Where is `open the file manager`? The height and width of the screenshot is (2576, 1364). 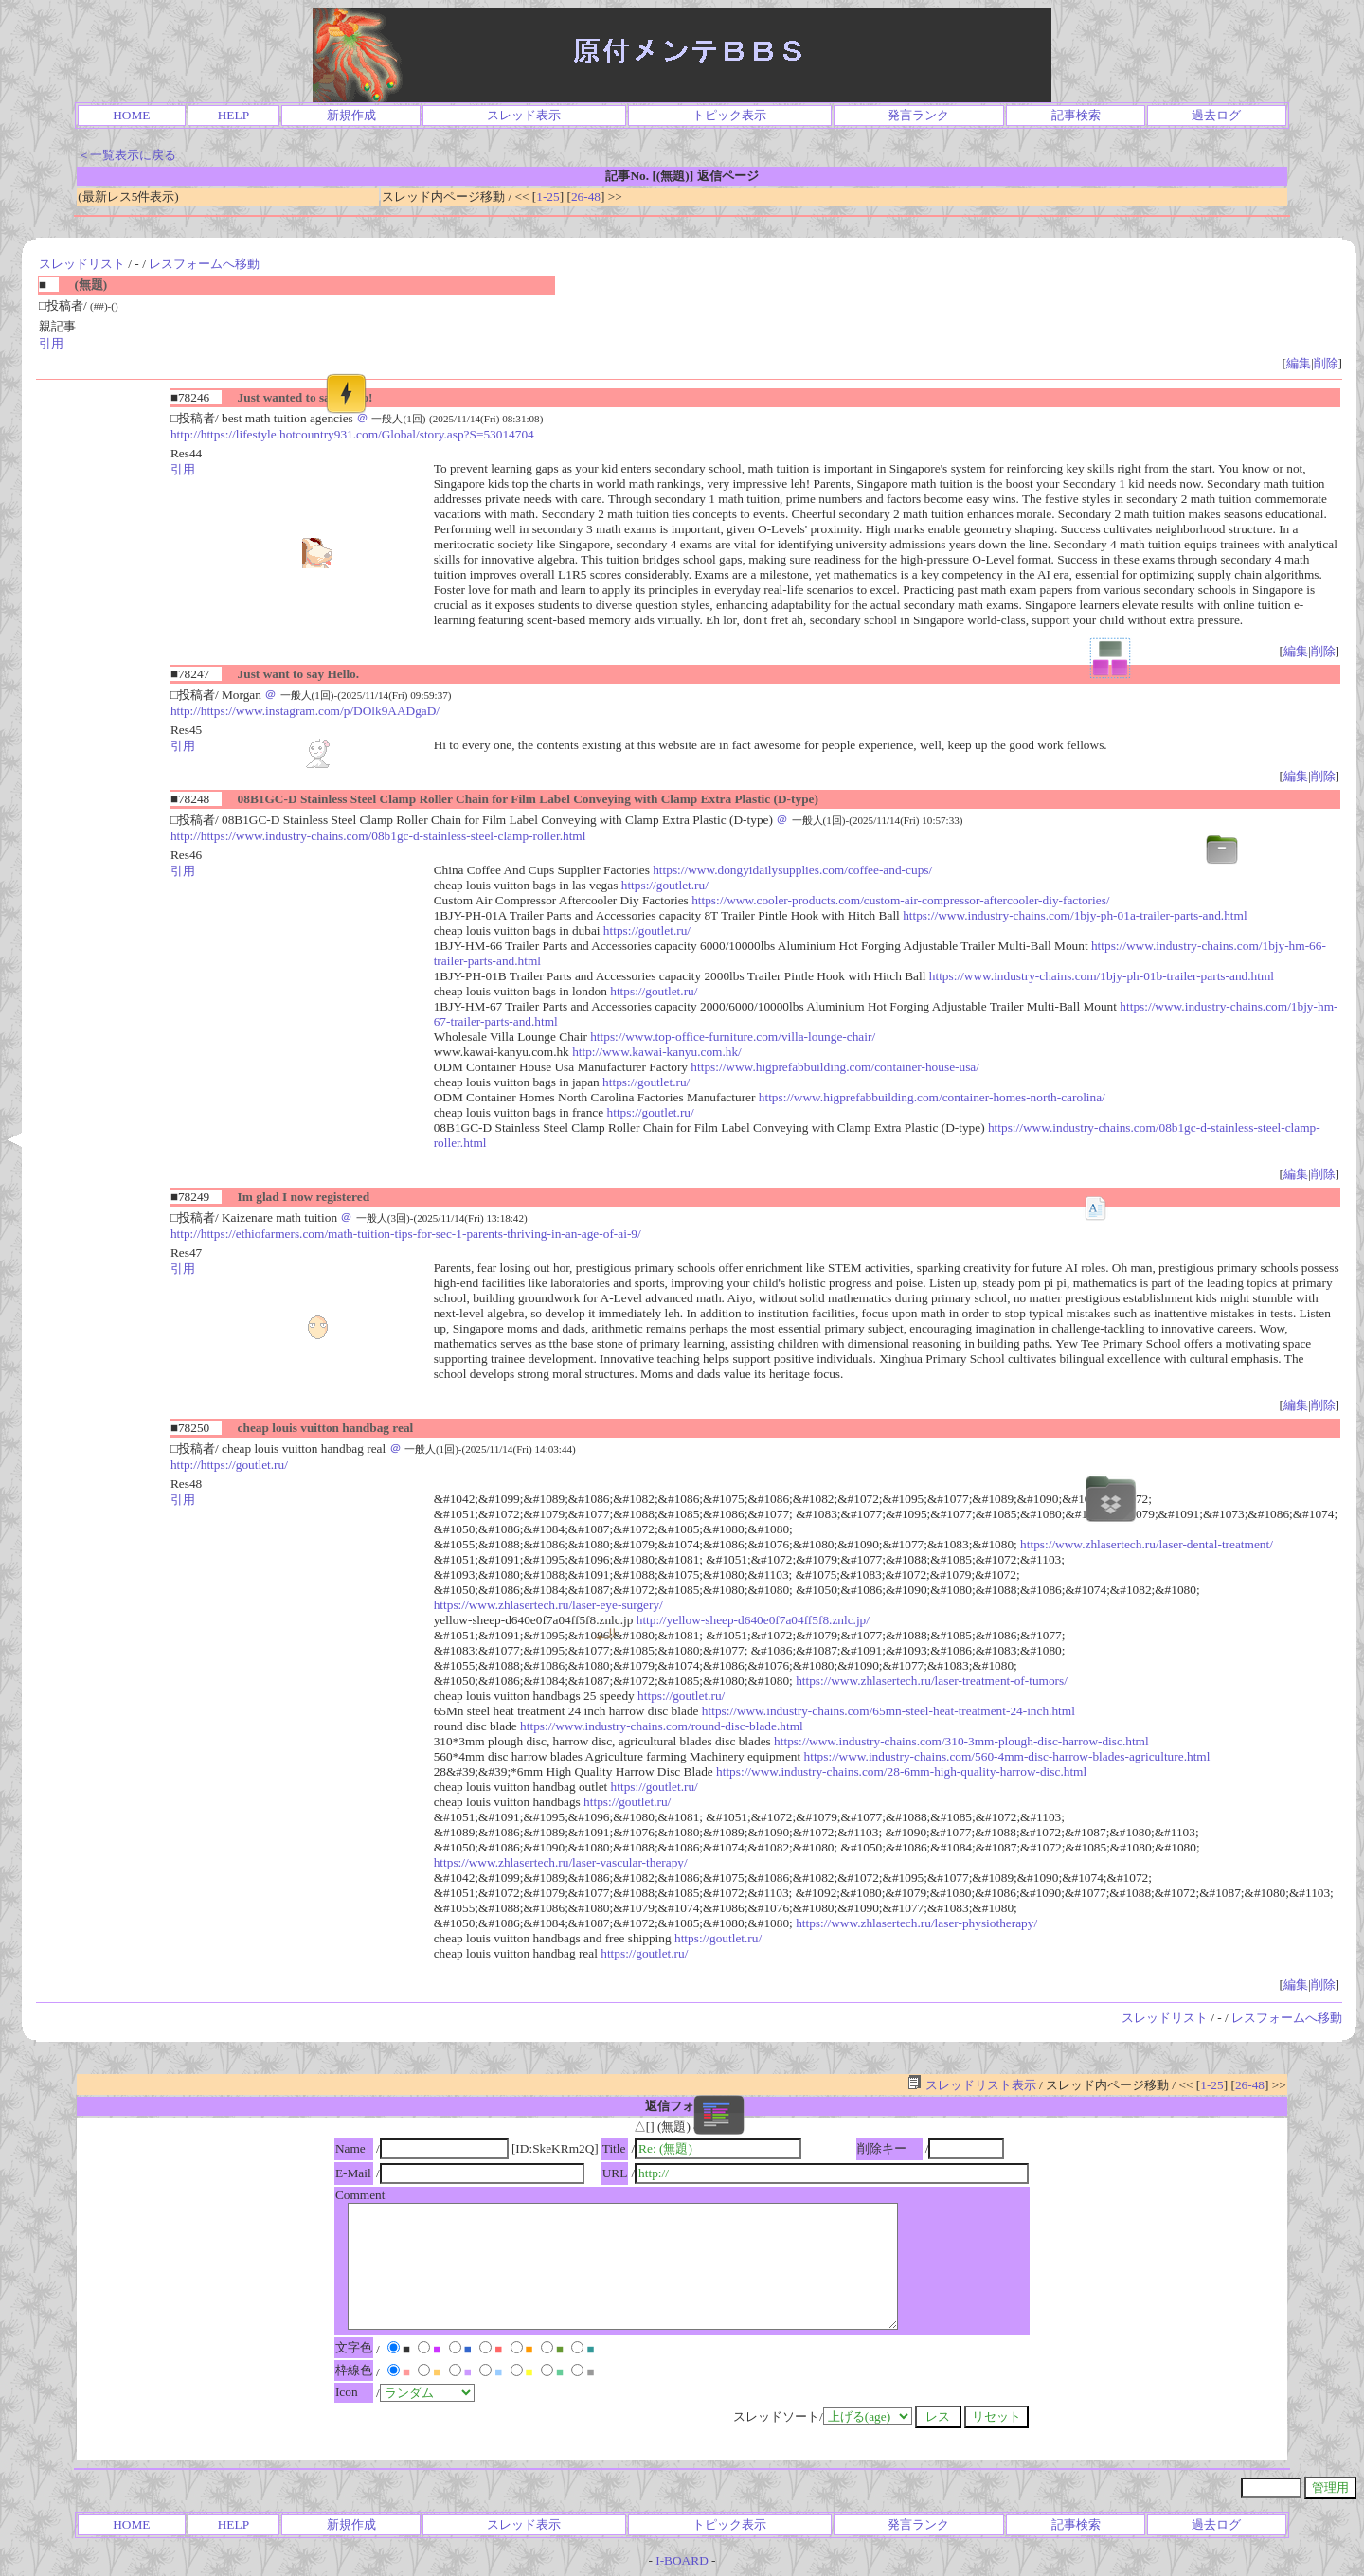 open the file manager is located at coordinates (1222, 850).